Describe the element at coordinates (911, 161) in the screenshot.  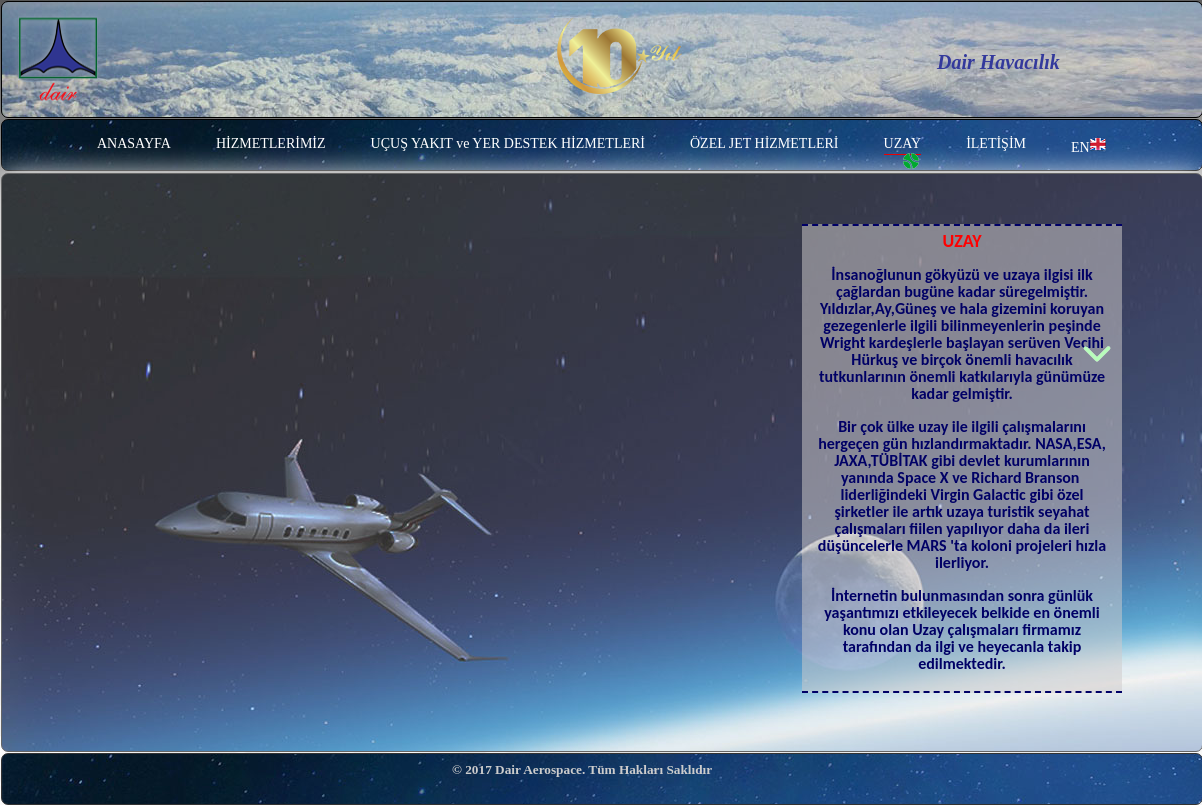
I see `access tennis or sports-related features` at that location.